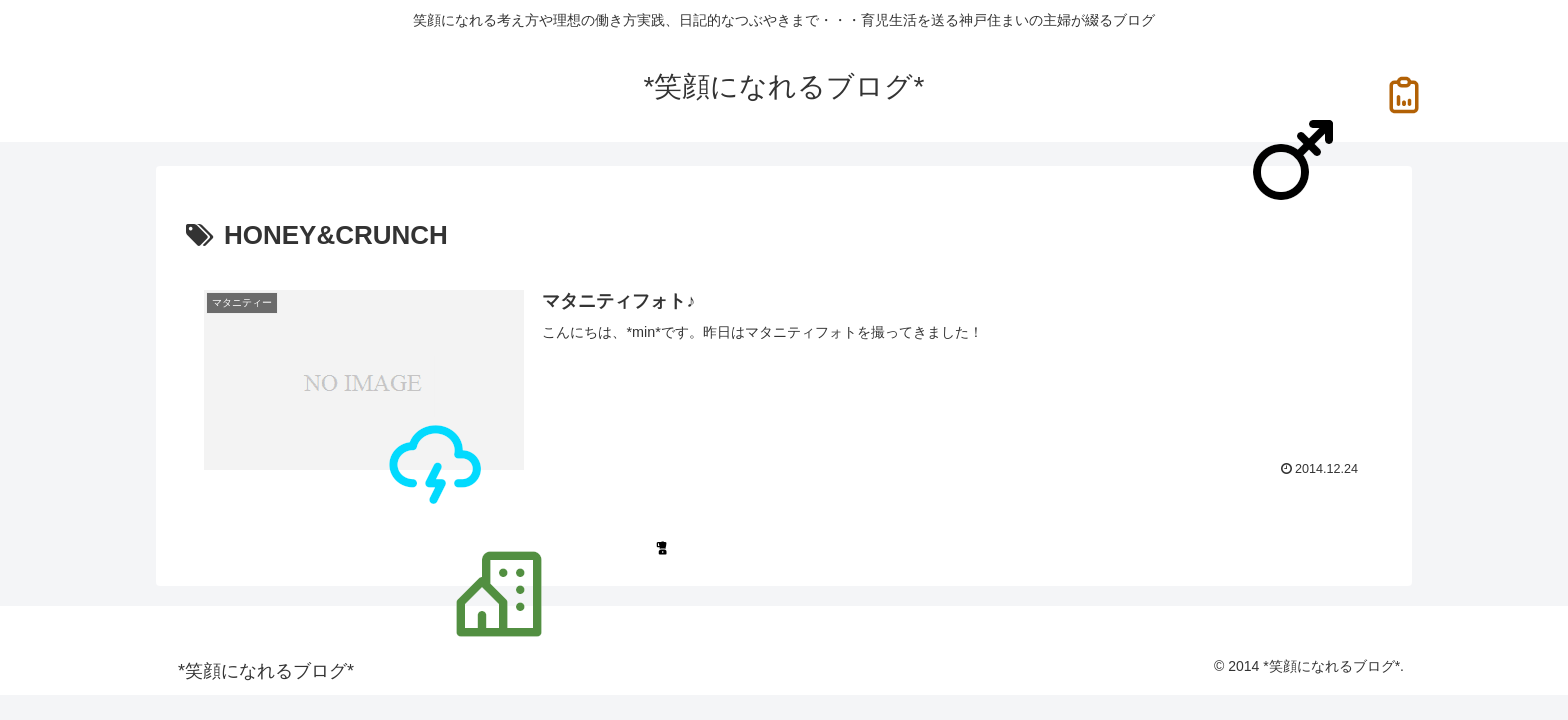 The width and height of the screenshot is (1568, 720). What do you see at coordinates (499, 594) in the screenshot?
I see `view community or residential buildings` at bounding box center [499, 594].